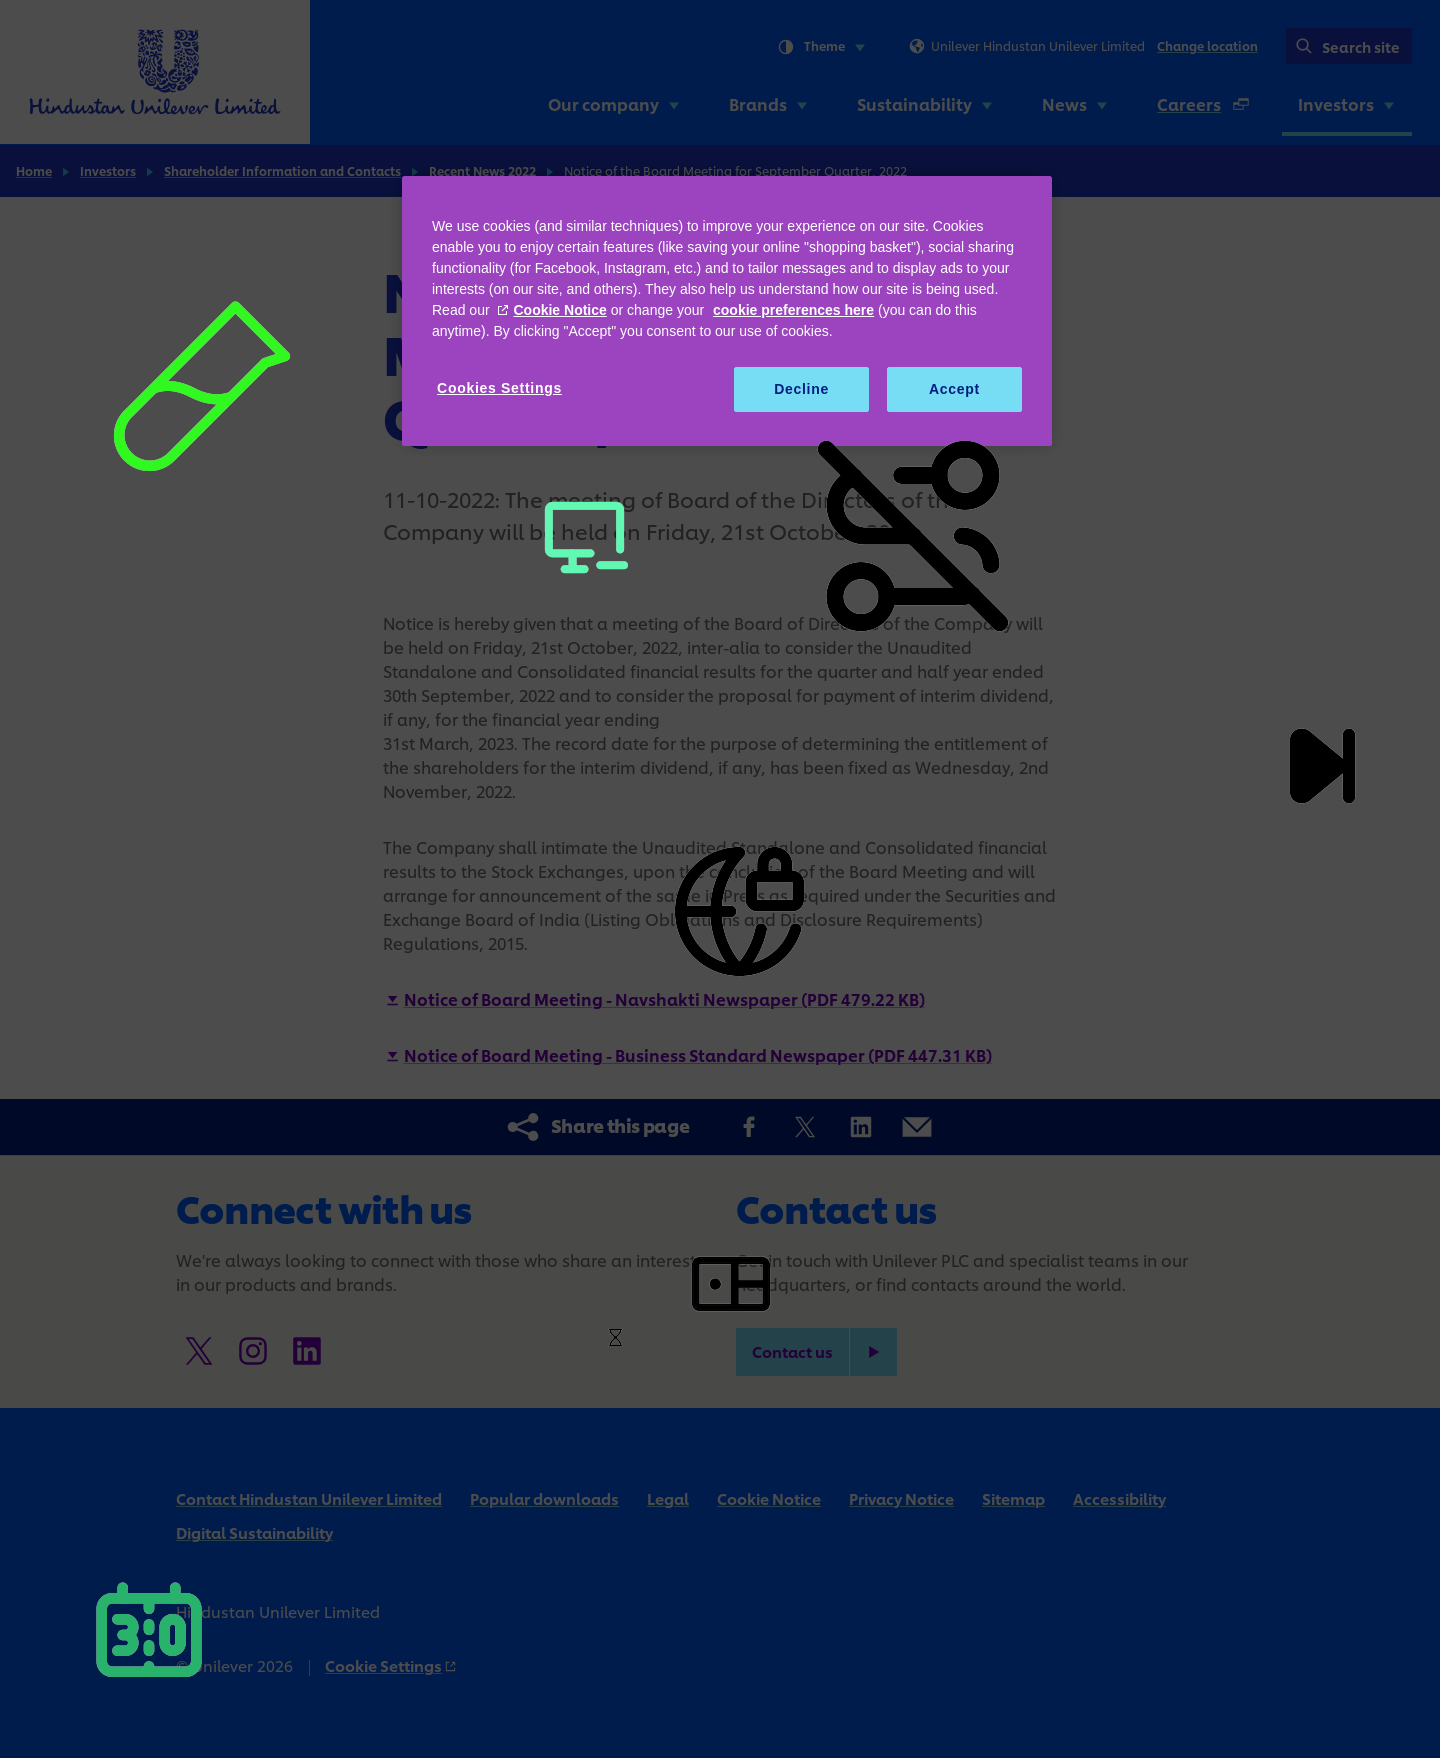 The width and height of the screenshot is (1440, 1758). I want to click on disable route navigation, so click(913, 536).